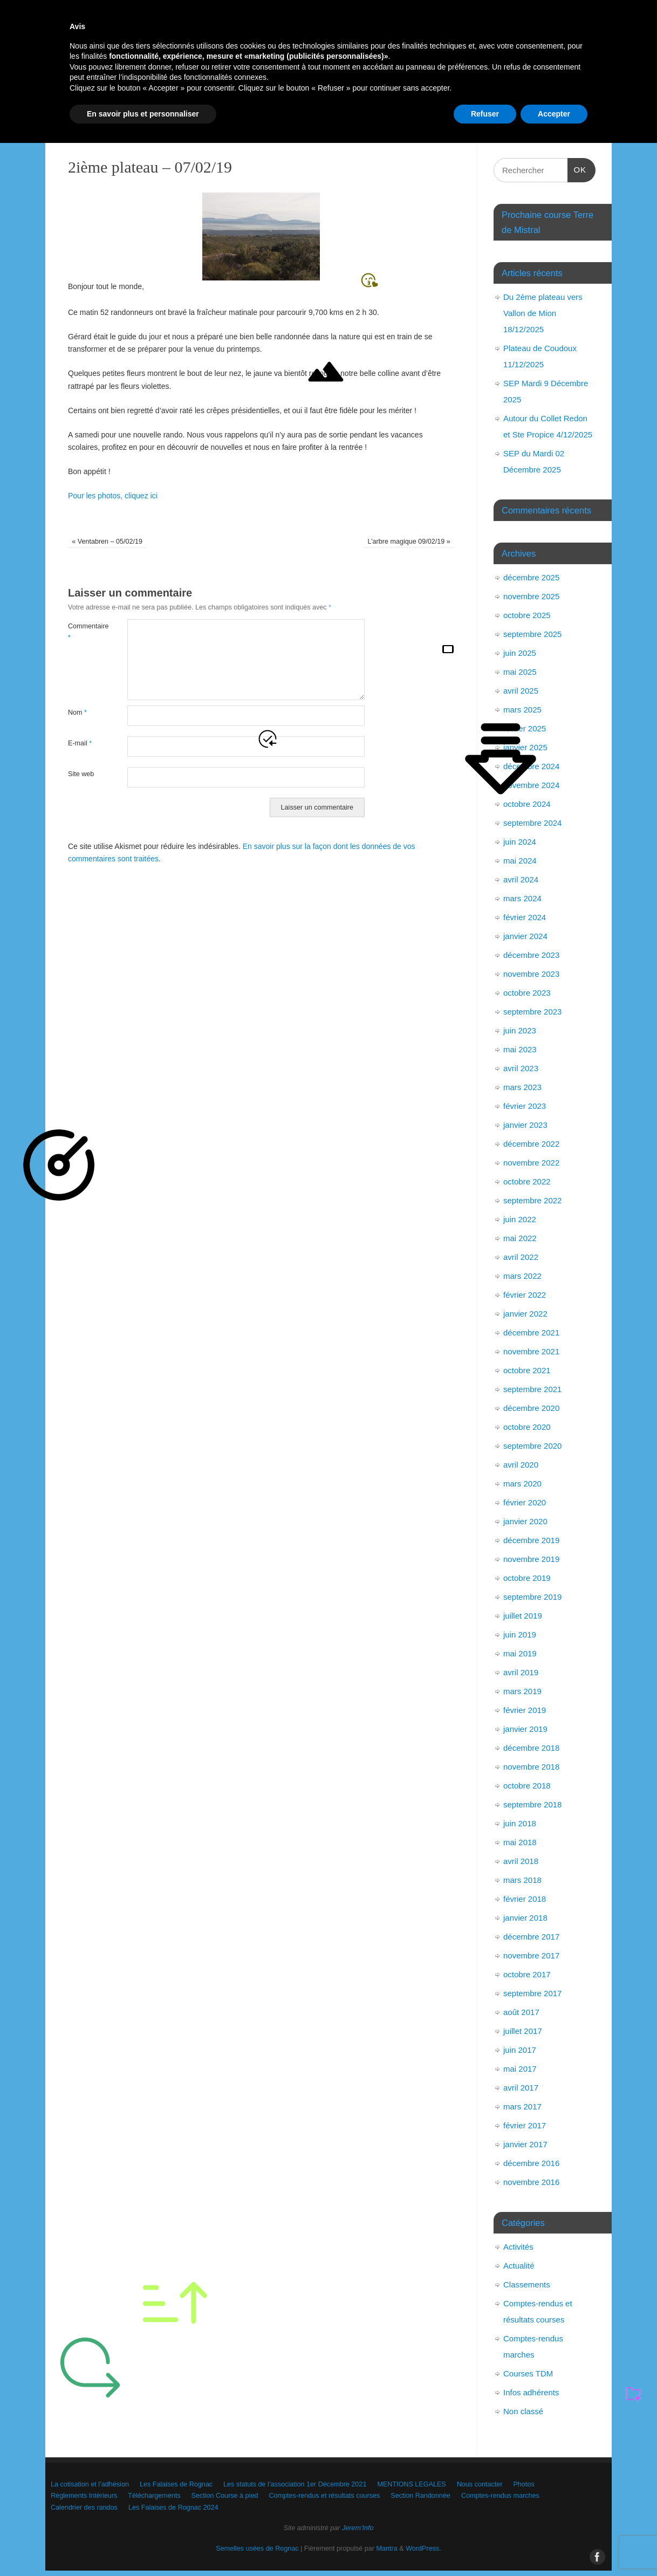 The height and width of the screenshot is (2576, 657). What do you see at coordinates (633, 2394) in the screenshot?
I see `create a new space or workspace` at bounding box center [633, 2394].